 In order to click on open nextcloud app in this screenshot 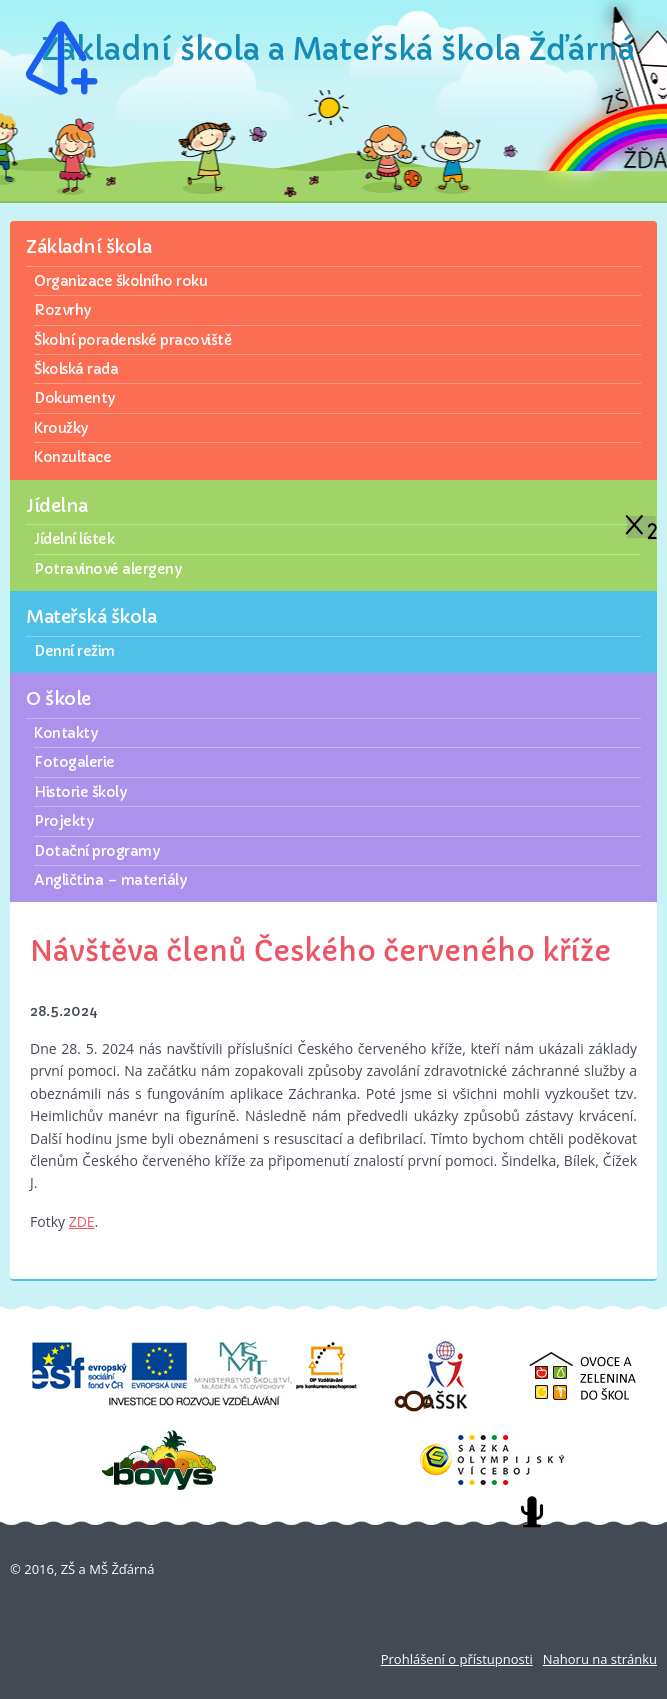, I will do `click(414, 1401)`.